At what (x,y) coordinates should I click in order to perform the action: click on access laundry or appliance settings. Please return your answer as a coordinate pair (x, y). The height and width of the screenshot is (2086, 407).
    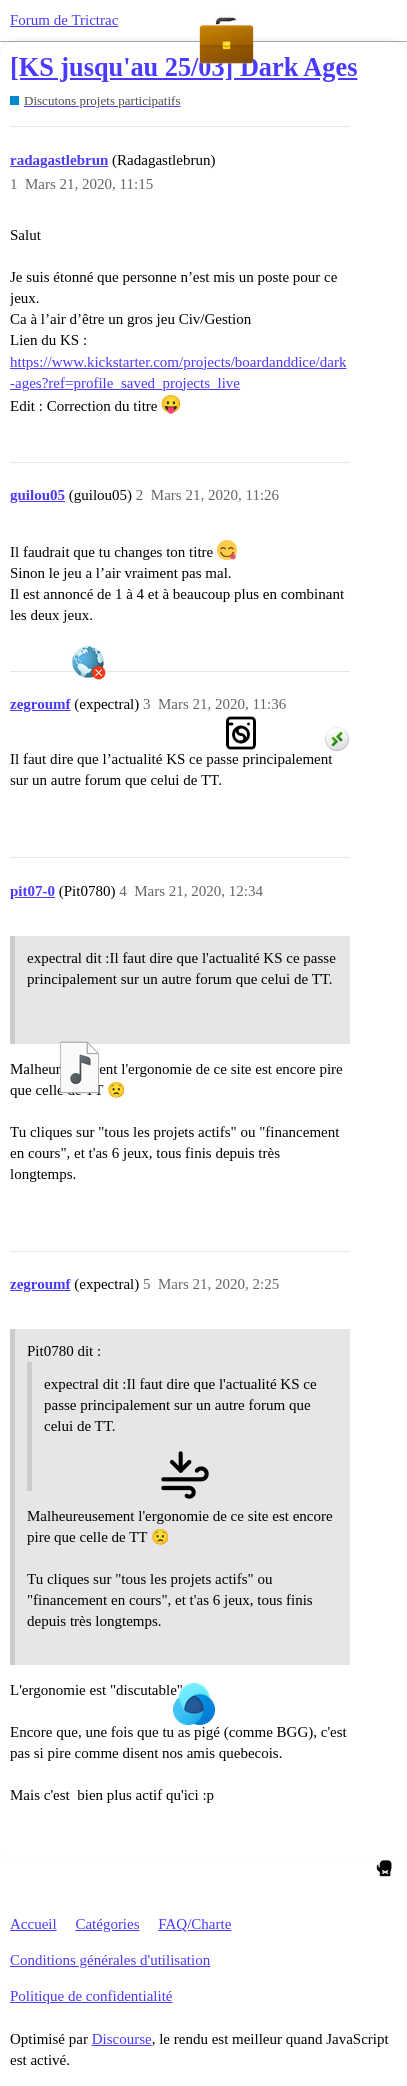
    Looking at the image, I should click on (241, 733).